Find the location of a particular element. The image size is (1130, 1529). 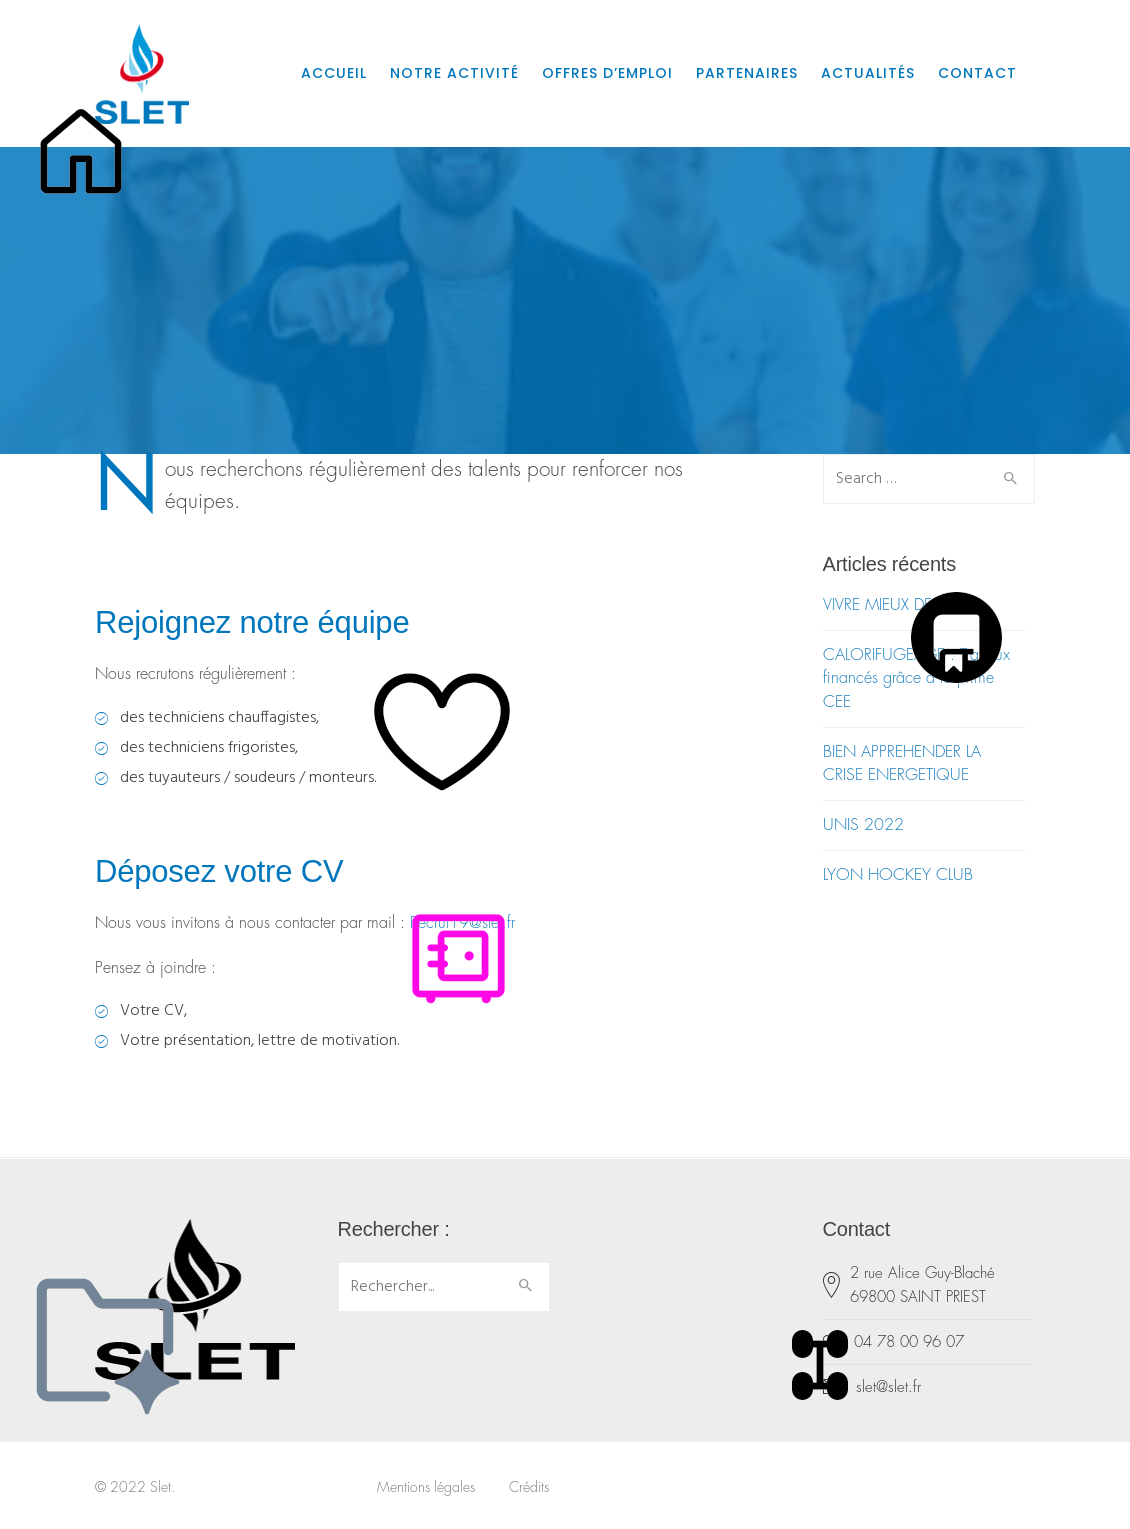

like or favorite this item is located at coordinates (442, 732).